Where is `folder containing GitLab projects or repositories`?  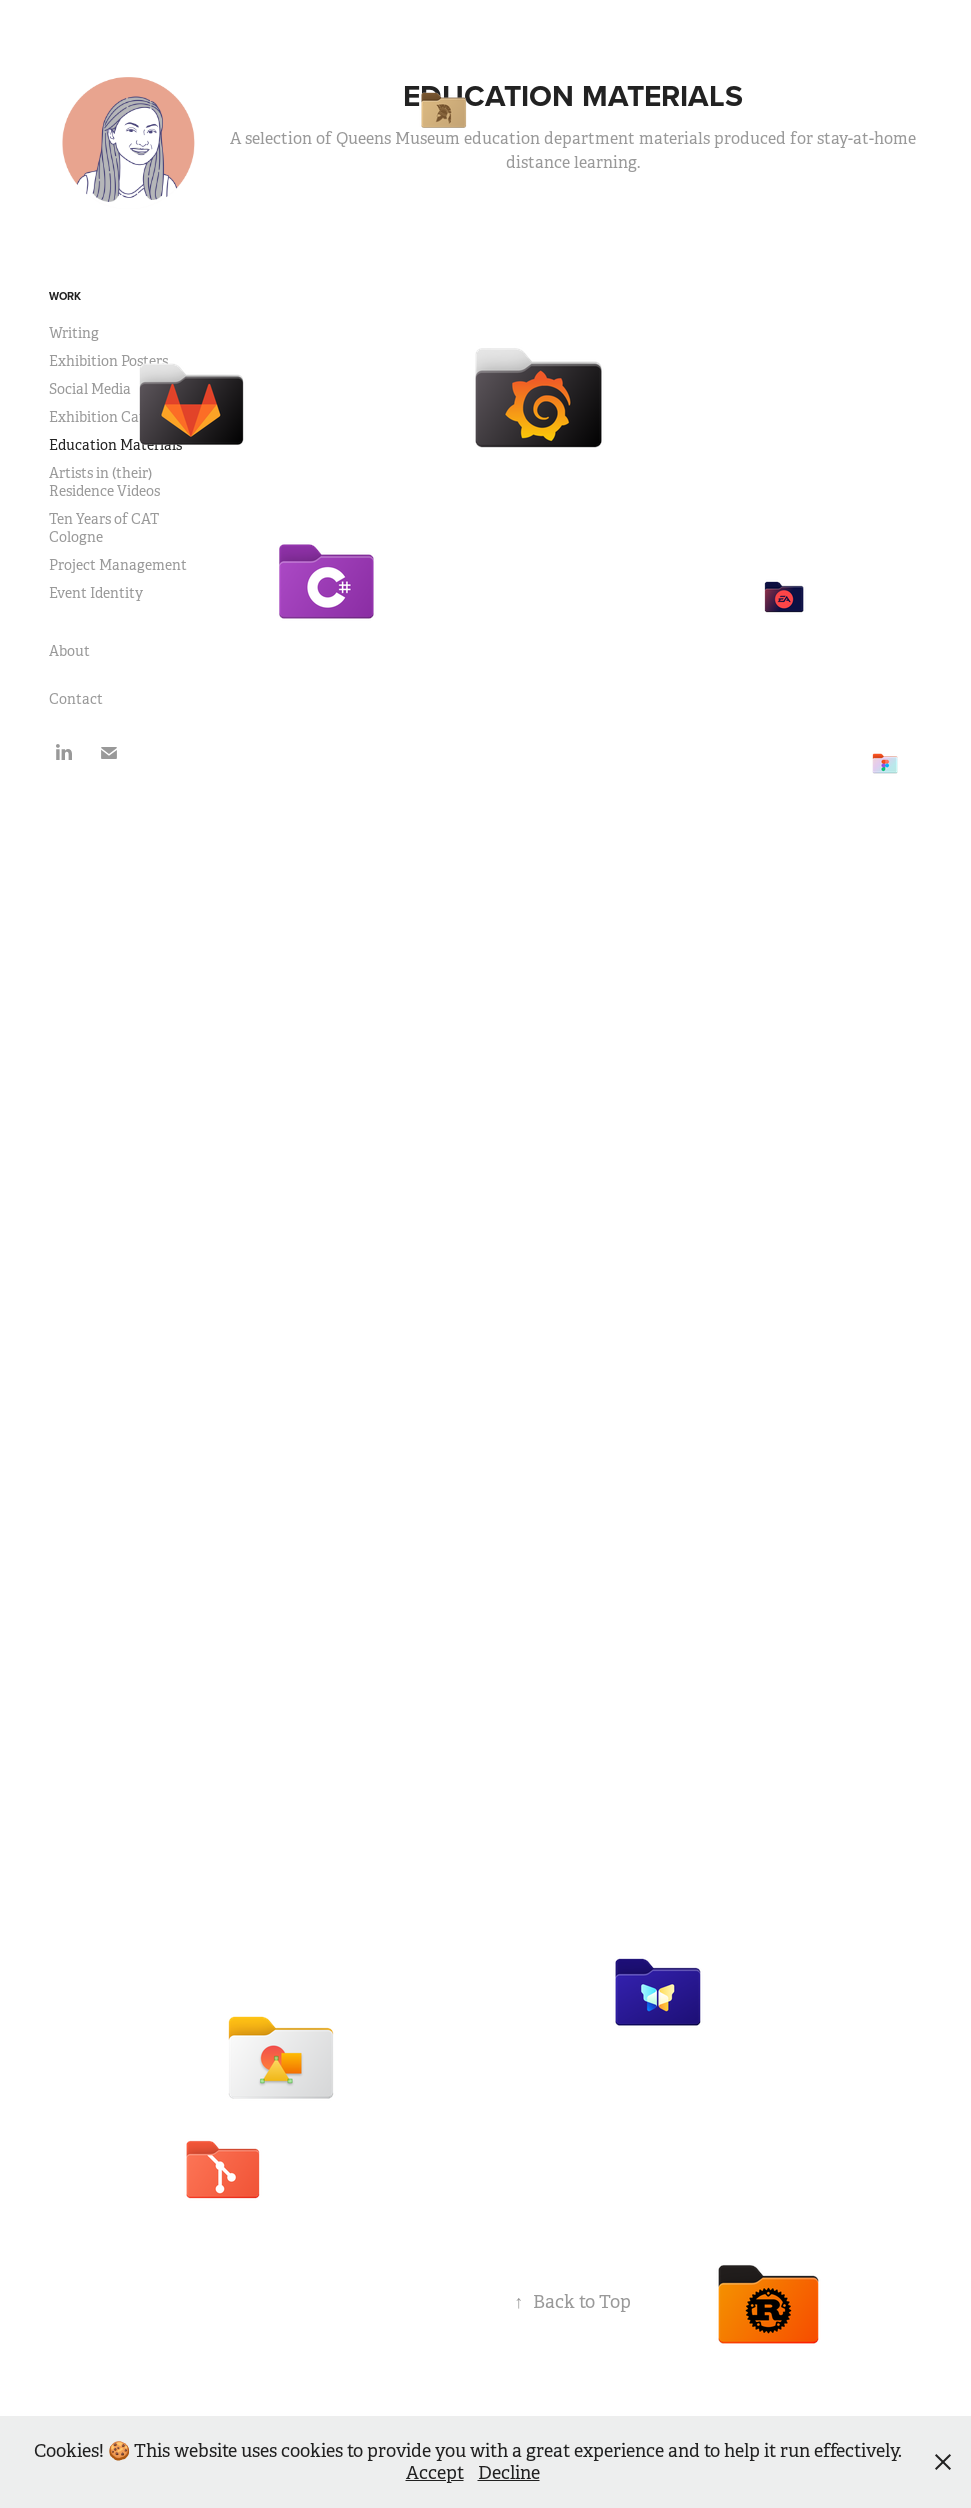 folder containing GitLab projects or repositories is located at coordinates (191, 407).